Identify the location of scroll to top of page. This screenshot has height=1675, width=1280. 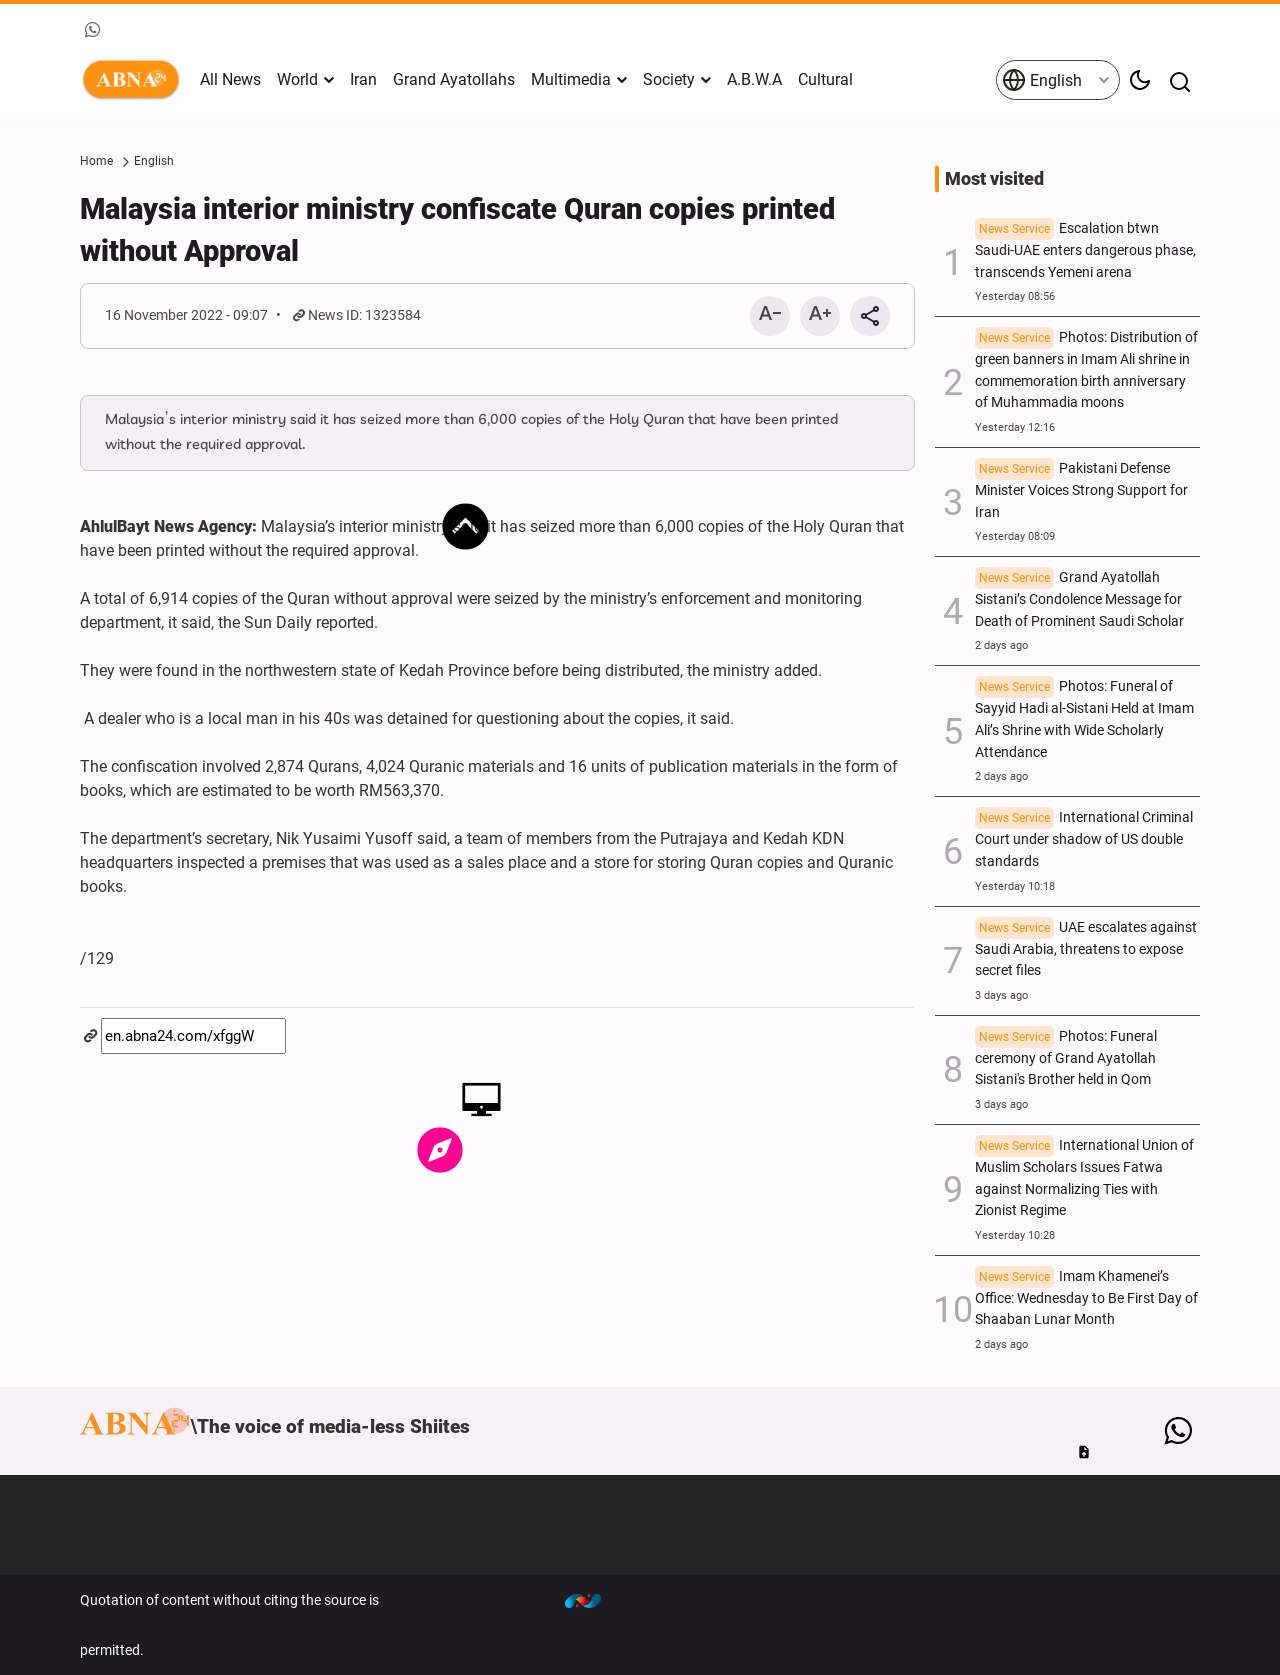
(465, 526).